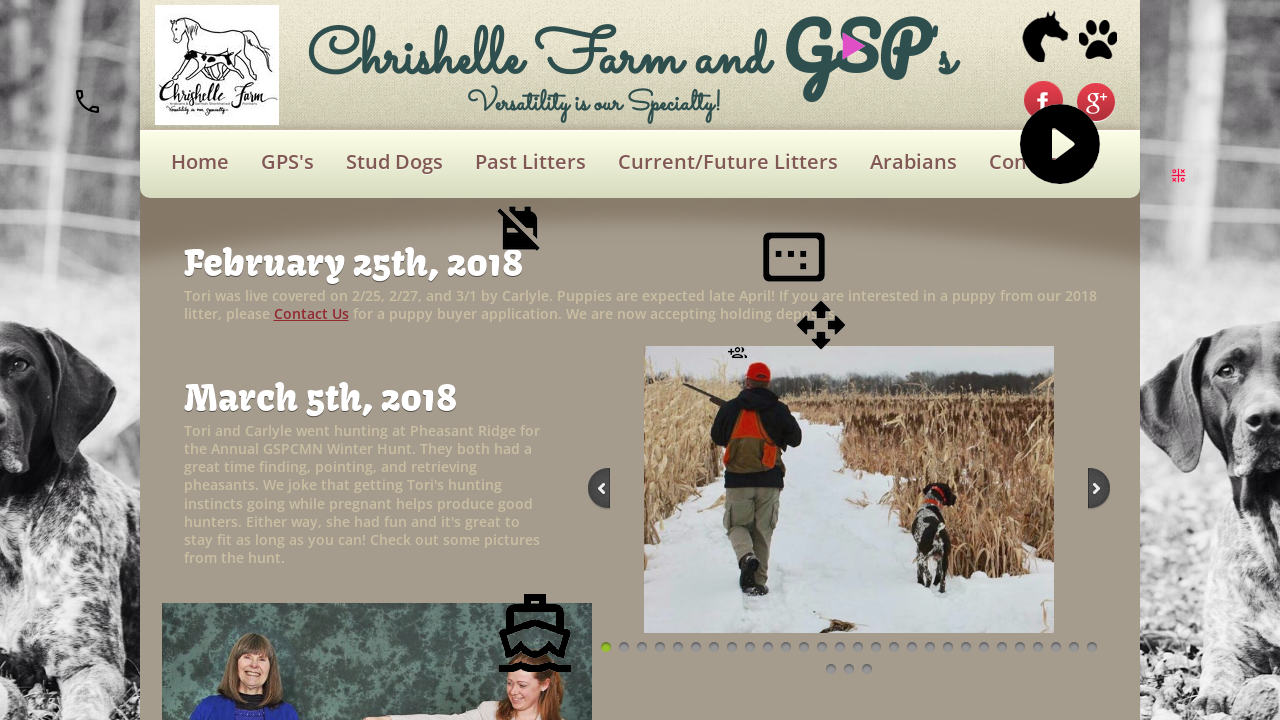 This screenshot has height=720, width=1280. What do you see at coordinates (821, 325) in the screenshot?
I see `move or reposition an element` at bounding box center [821, 325].